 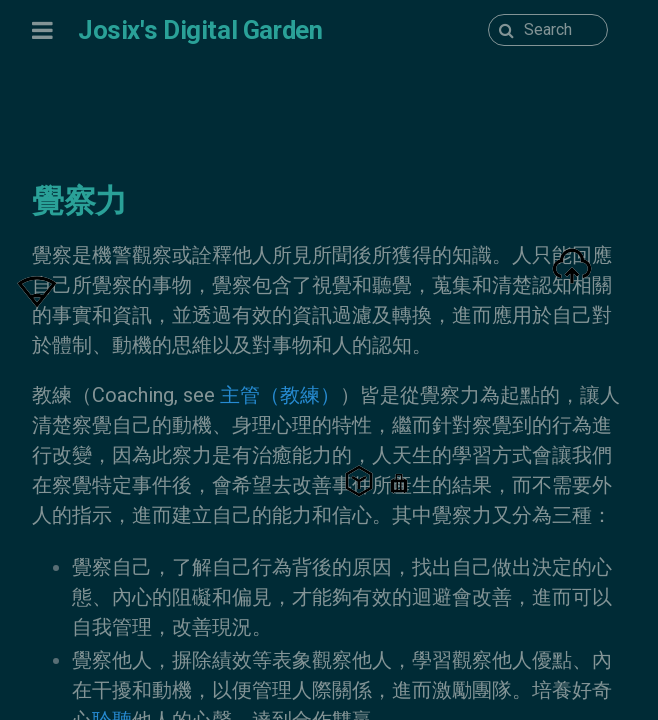 I want to click on view instance details, so click(x=359, y=481).